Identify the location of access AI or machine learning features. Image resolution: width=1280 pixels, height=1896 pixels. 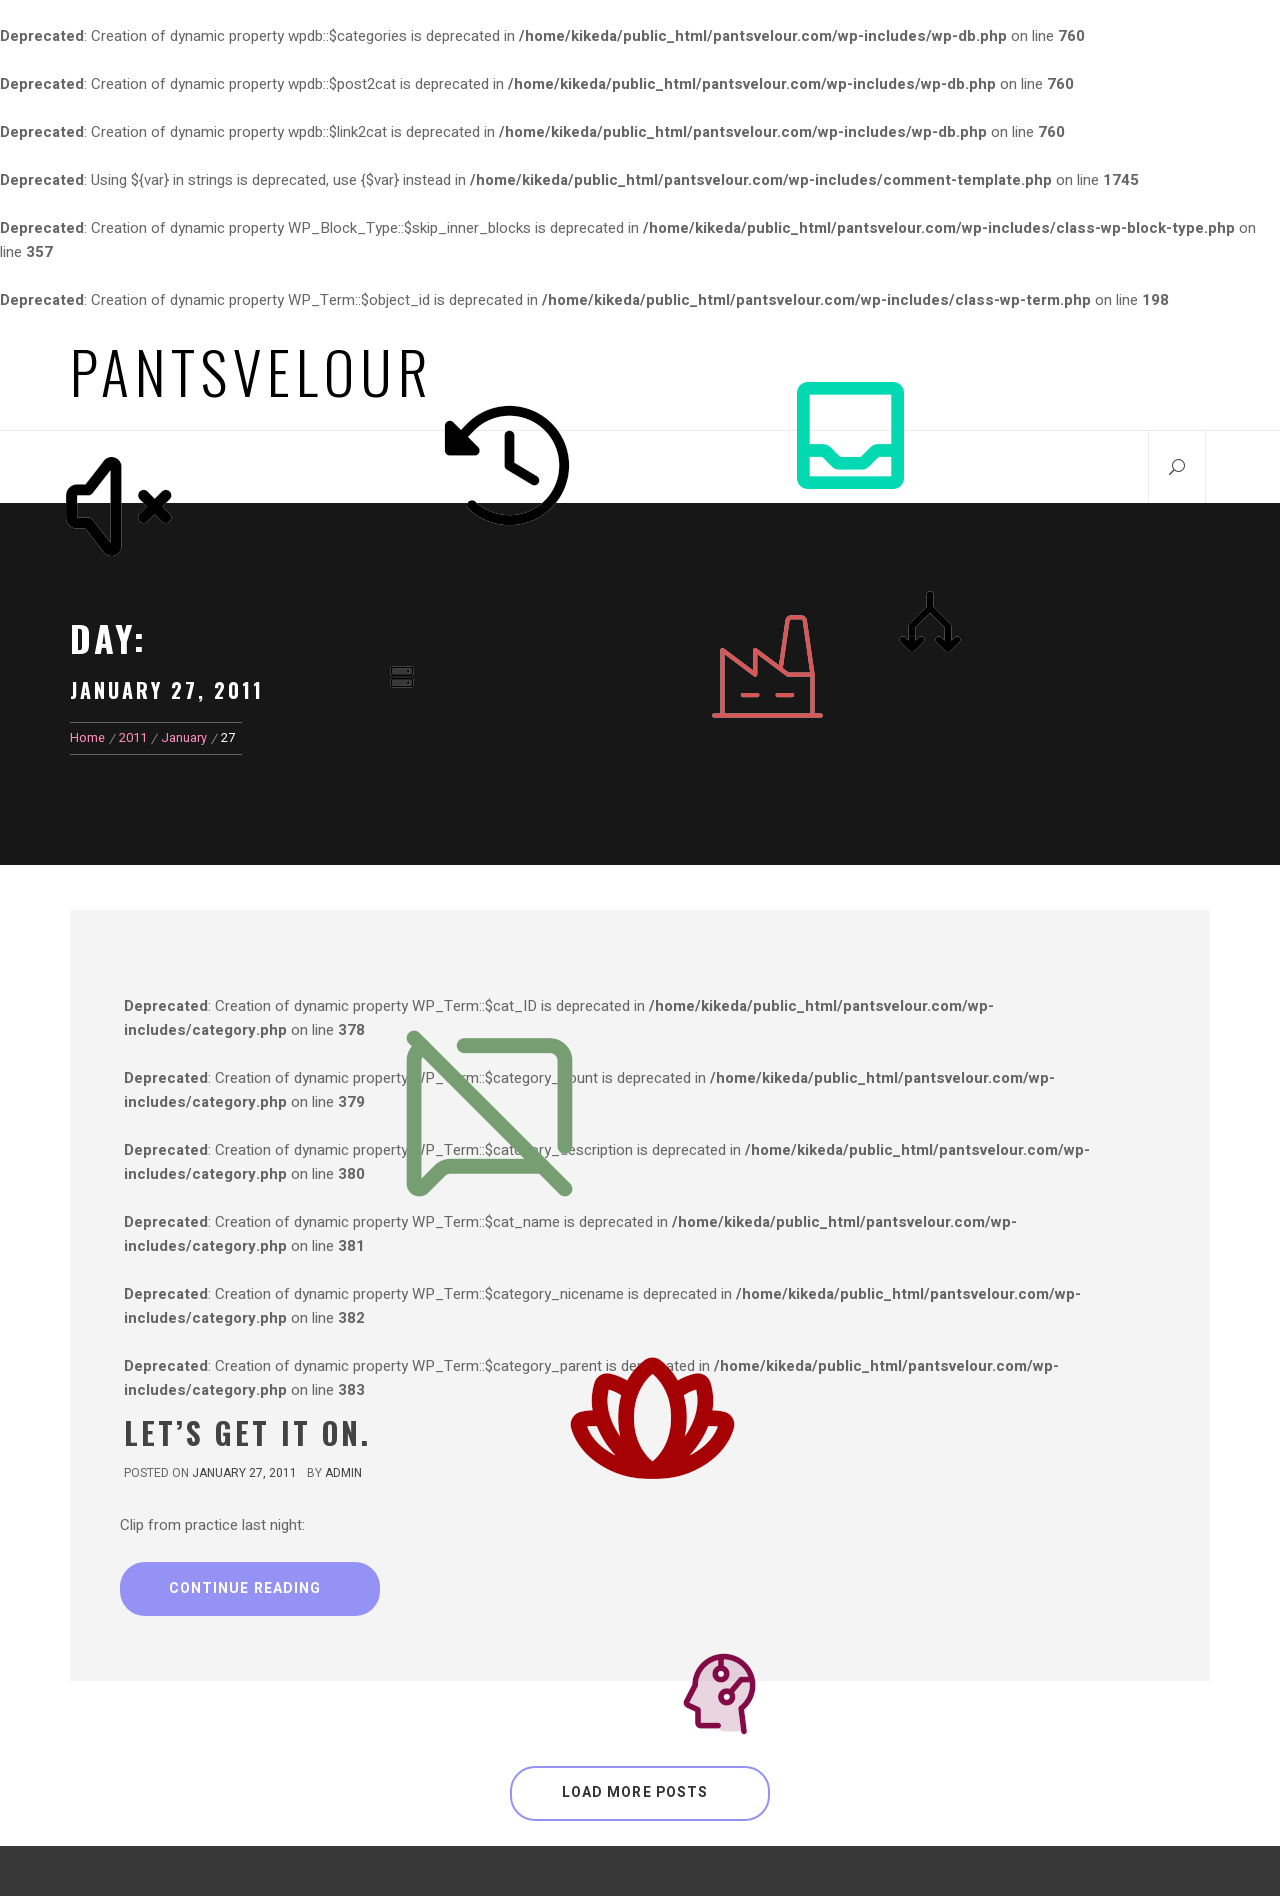
(721, 1694).